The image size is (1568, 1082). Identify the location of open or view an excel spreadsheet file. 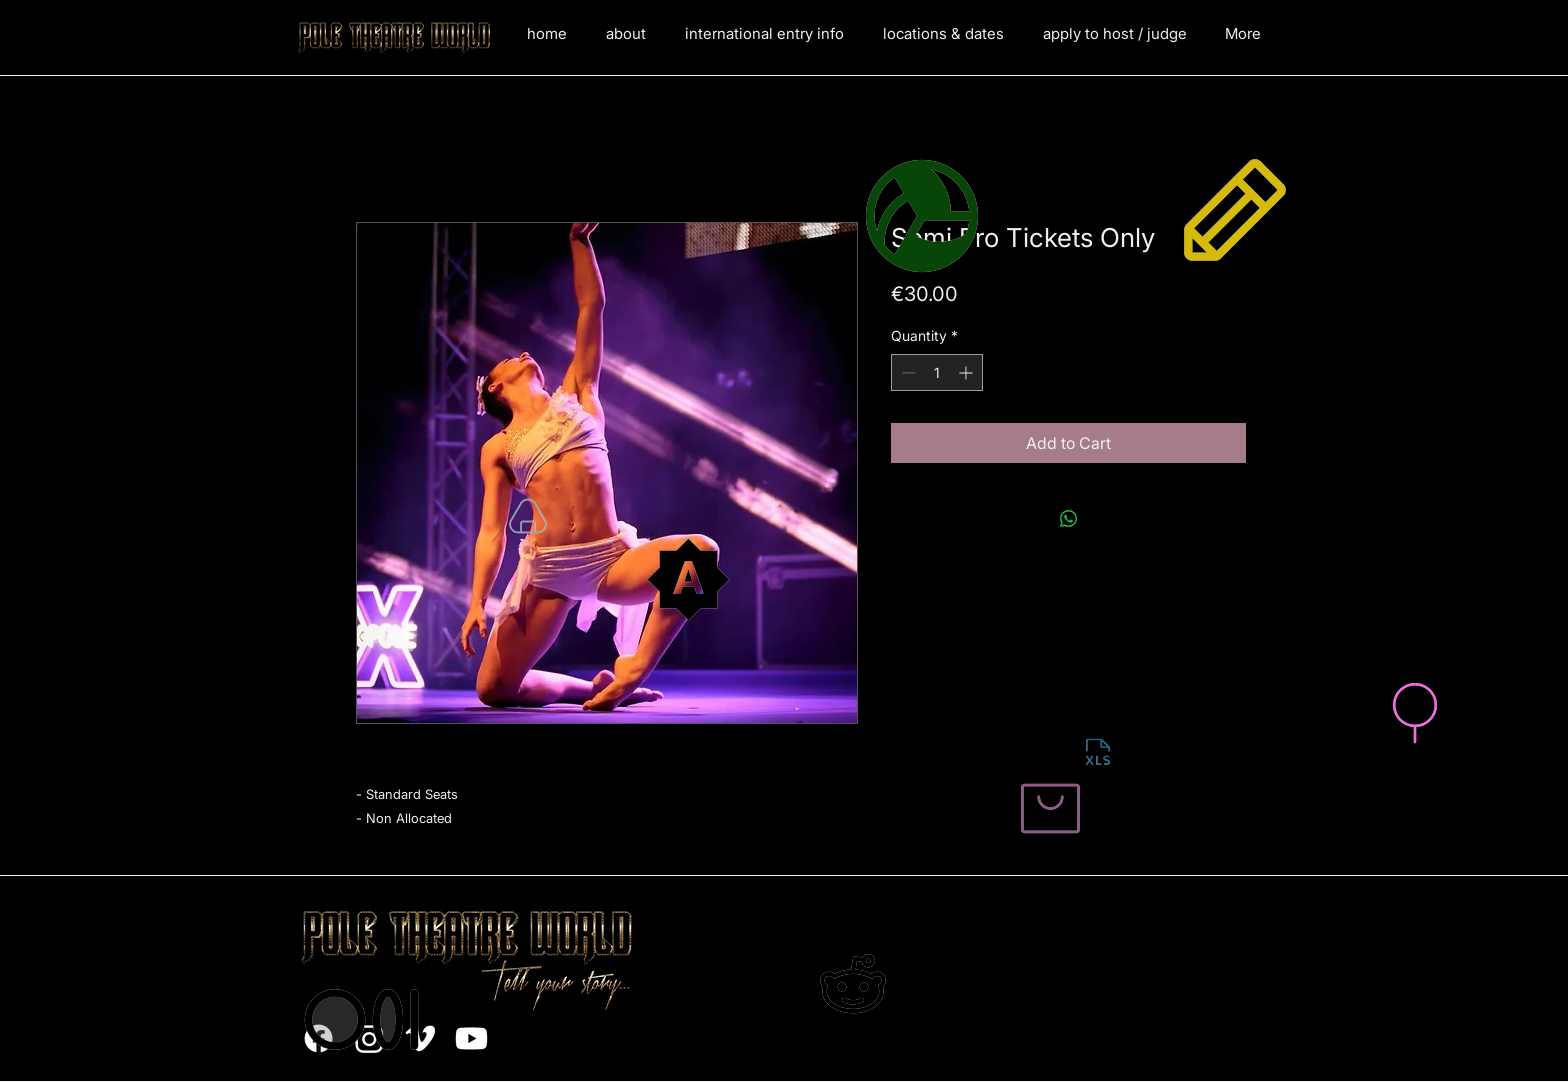
(1098, 753).